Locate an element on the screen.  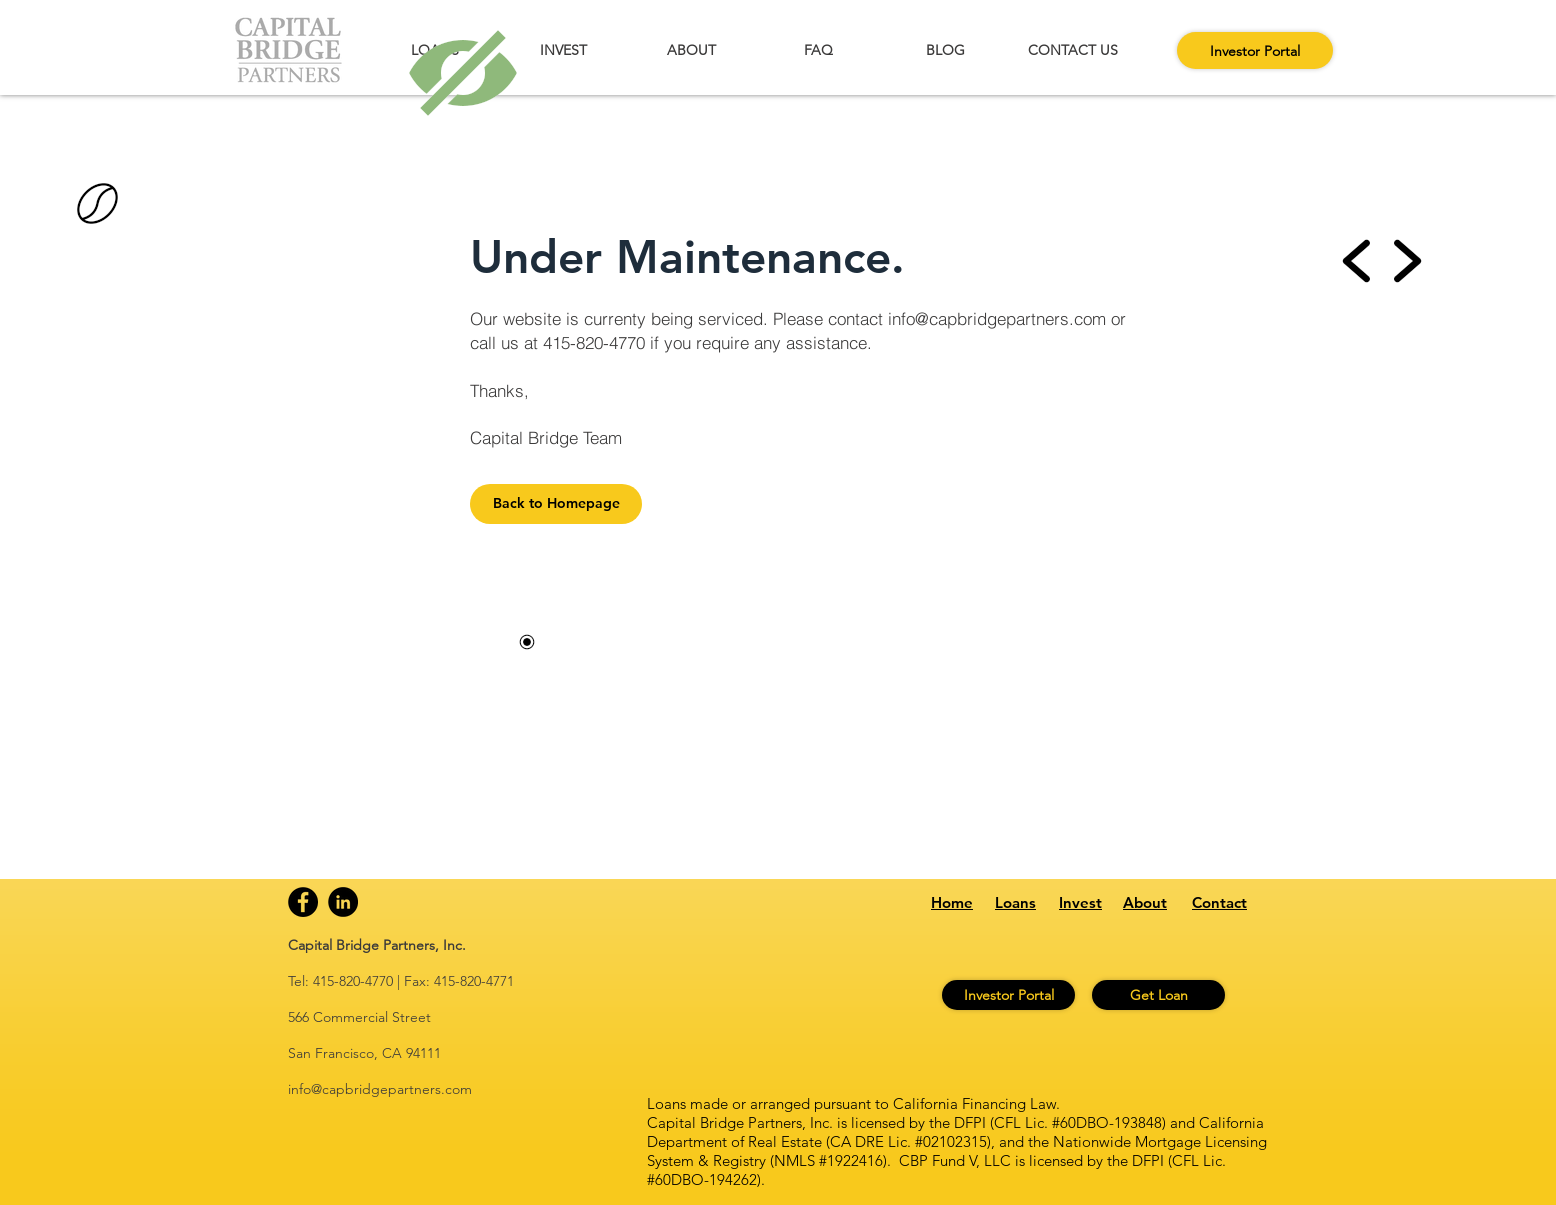
hide password or sensitive content is located at coordinates (463, 73).